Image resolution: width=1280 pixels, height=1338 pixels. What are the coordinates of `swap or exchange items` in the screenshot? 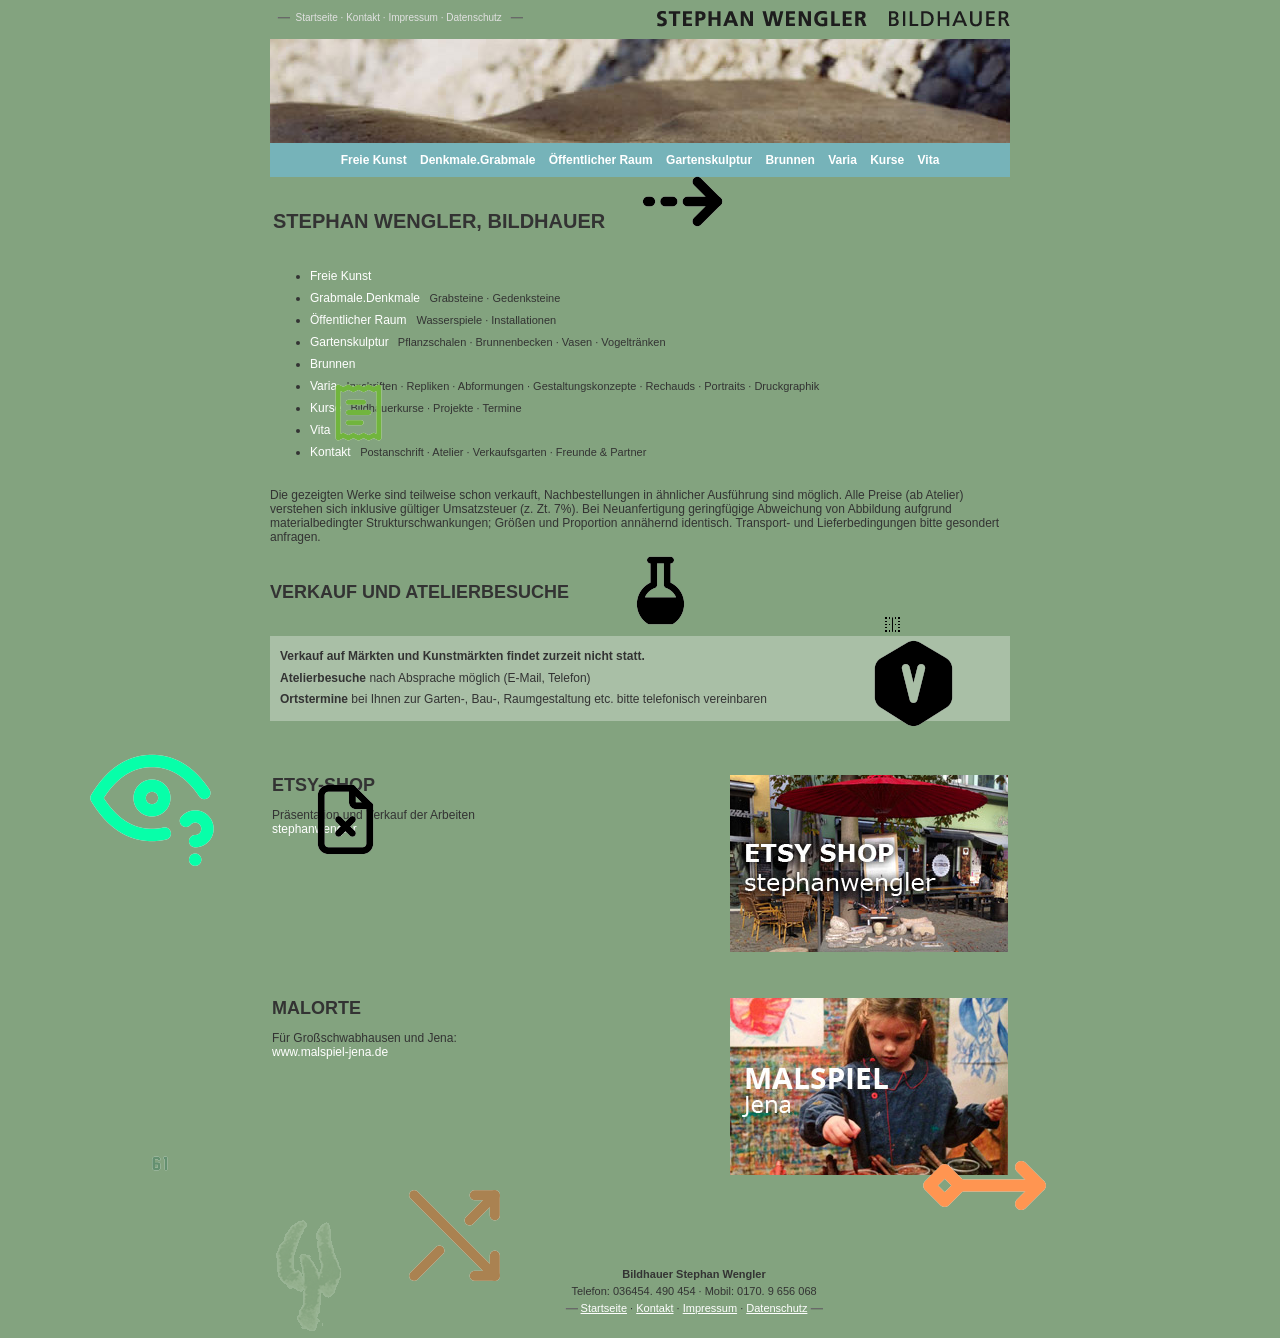 It's located at (454, 1235).